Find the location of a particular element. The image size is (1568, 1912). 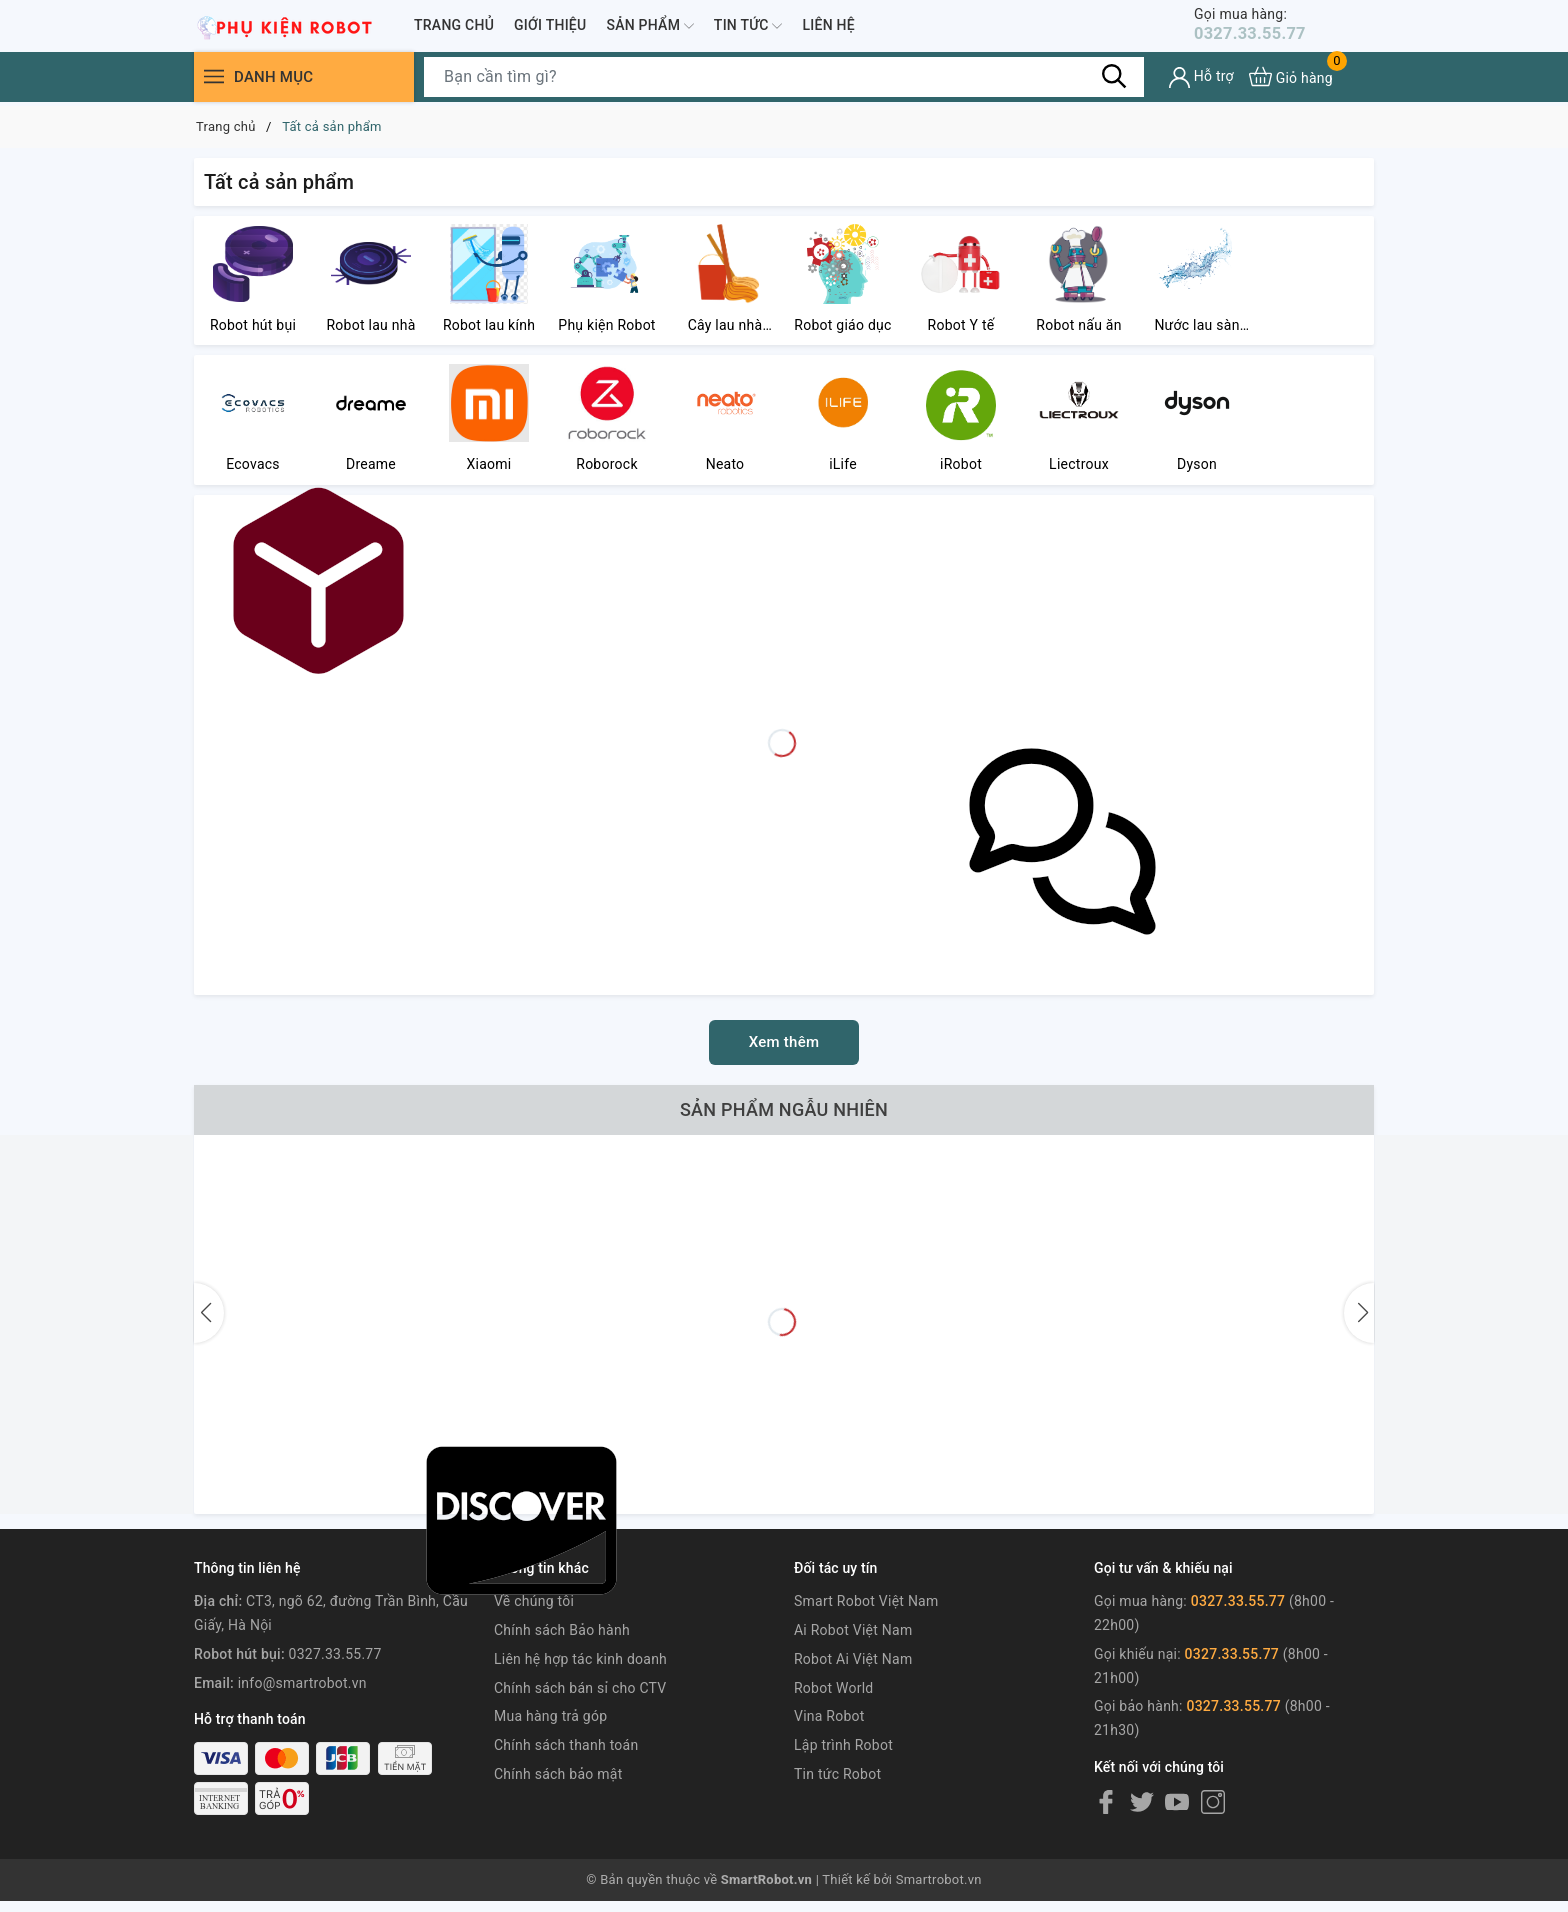

roll a six-sided die is located at coordinates (318, 578).